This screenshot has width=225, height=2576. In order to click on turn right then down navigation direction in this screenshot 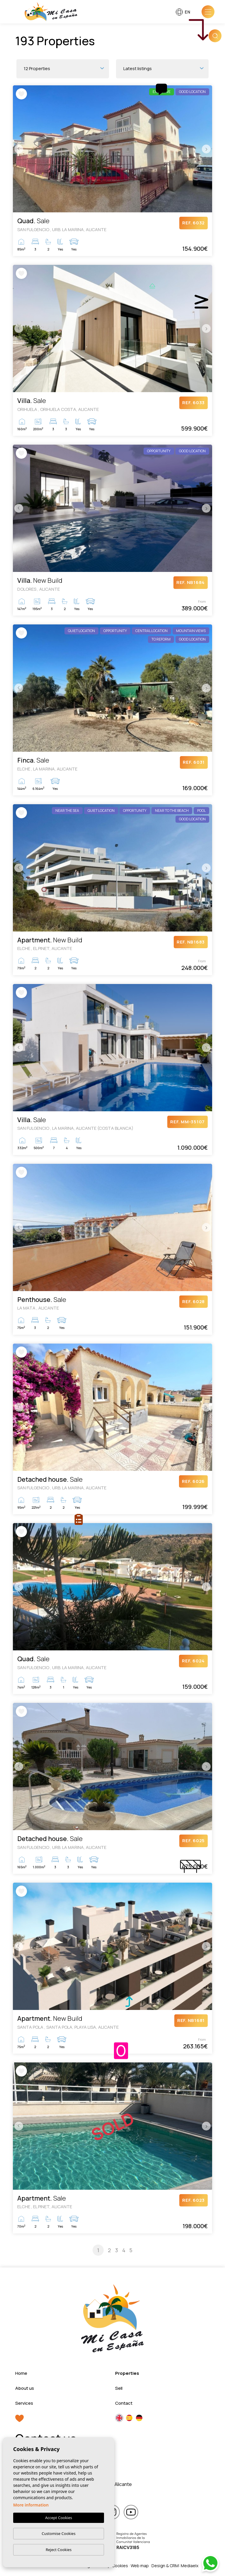, I will do `click(198, 30)`.